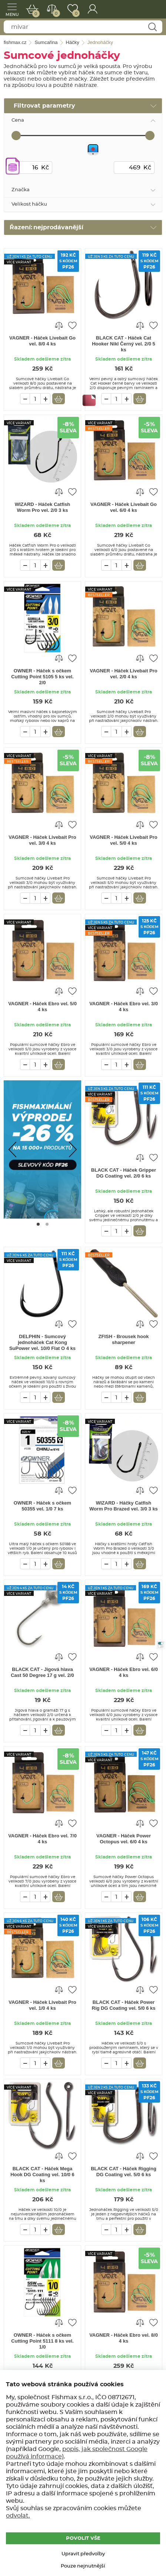 This screenshot has width=166, height=2576. Describe the element at coordinates (93, 149) in the screenshot. I see `launch xwayland video bridge for screen sharing` at that location.